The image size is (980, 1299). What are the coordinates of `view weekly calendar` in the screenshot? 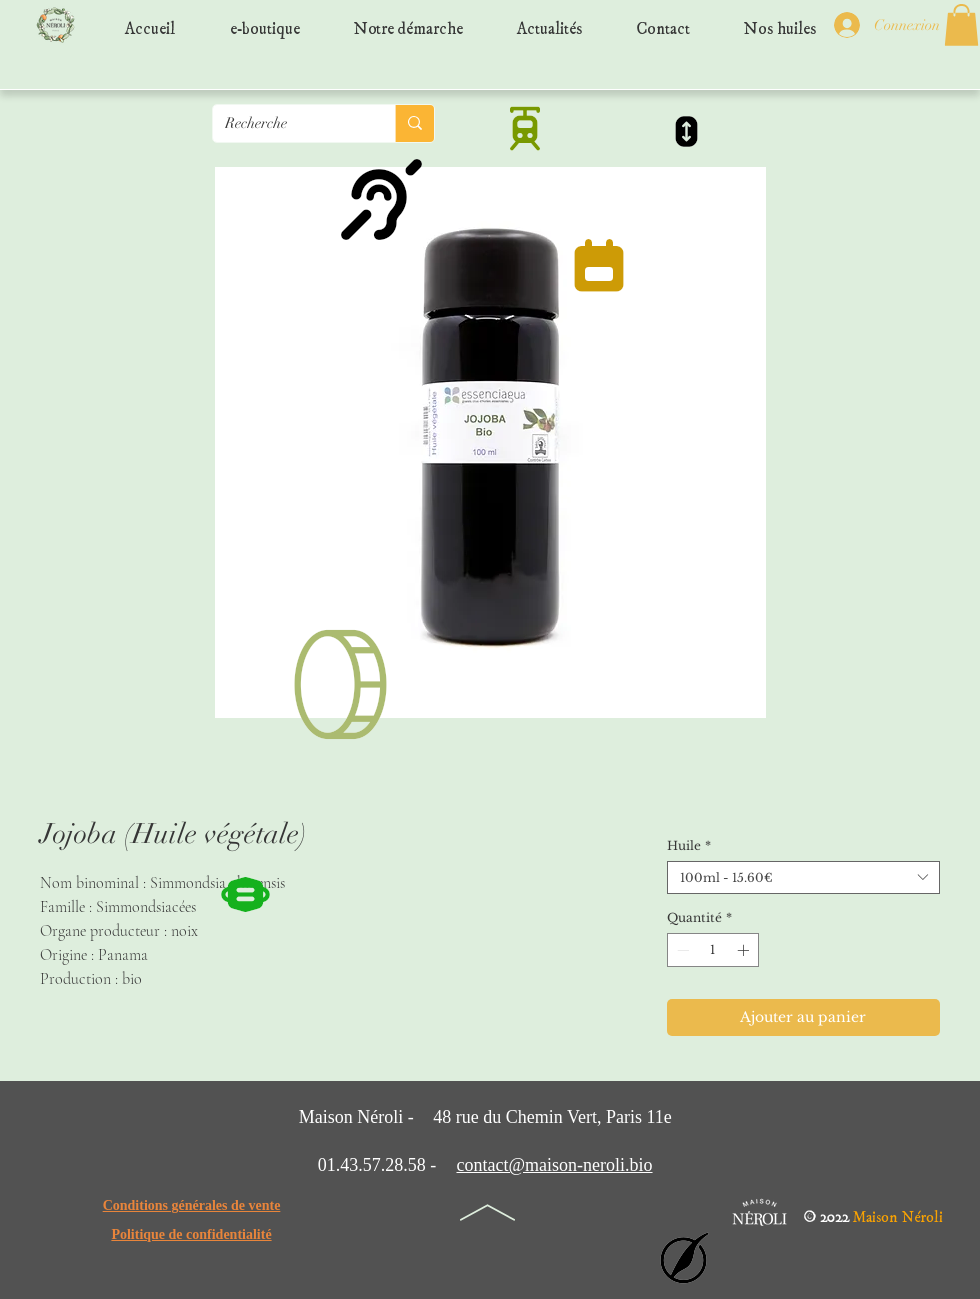 It's located at (599, 267).